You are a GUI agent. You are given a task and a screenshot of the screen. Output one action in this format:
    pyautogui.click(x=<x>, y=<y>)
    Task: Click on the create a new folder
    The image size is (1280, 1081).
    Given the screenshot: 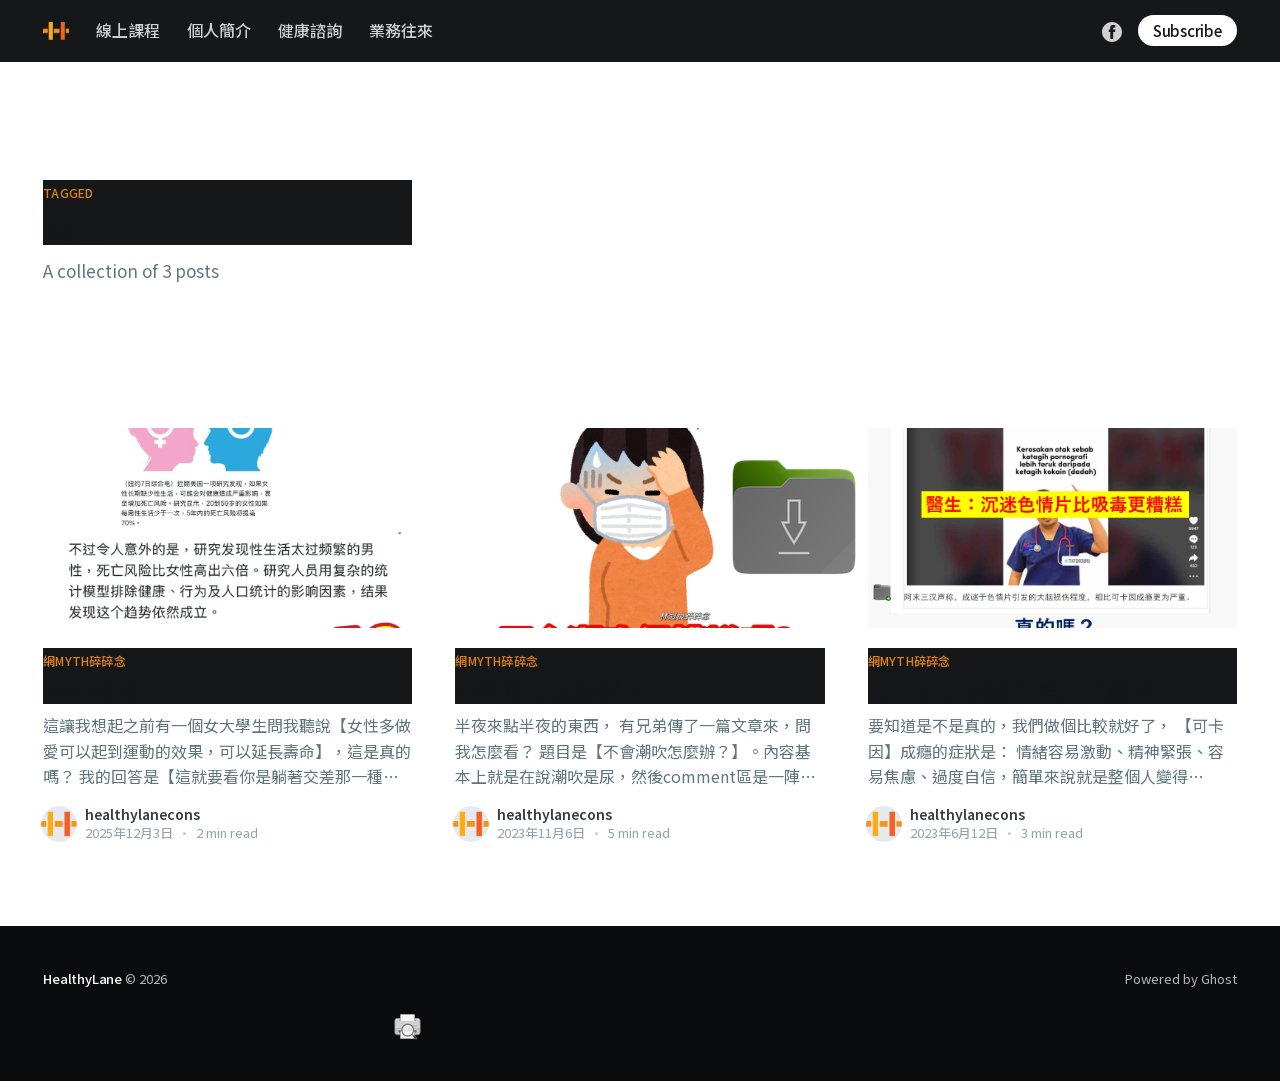 What is the action you would take?
    pyautogui.click(x=882, y=592)
    